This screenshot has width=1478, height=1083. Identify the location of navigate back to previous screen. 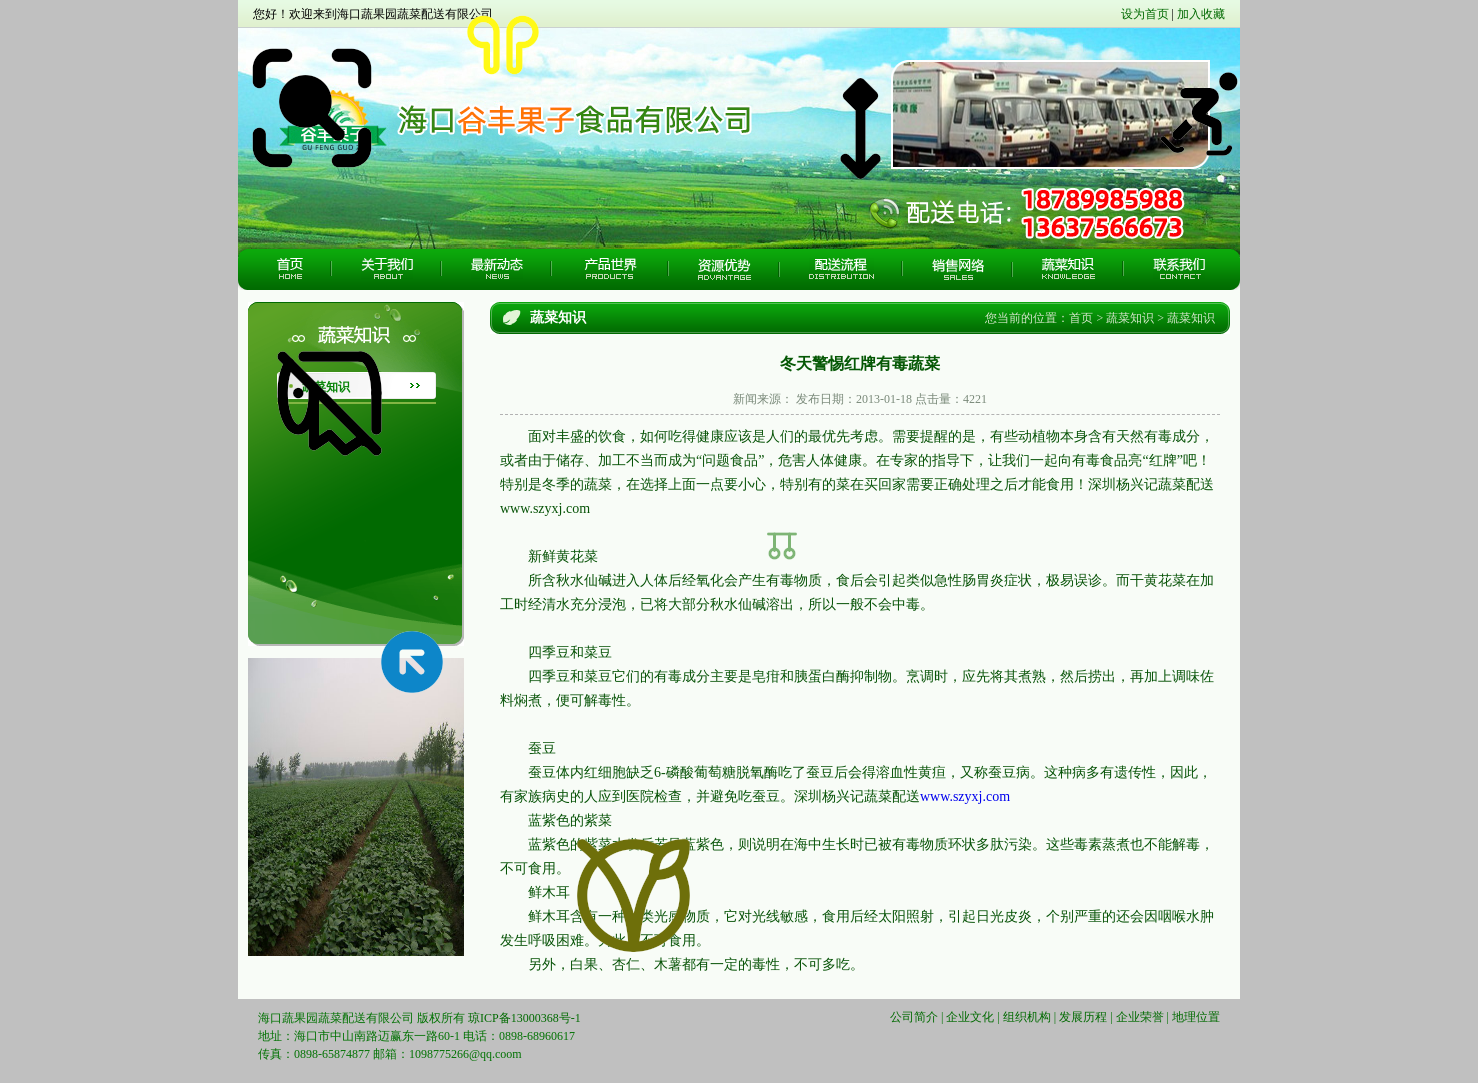
(412, 662).